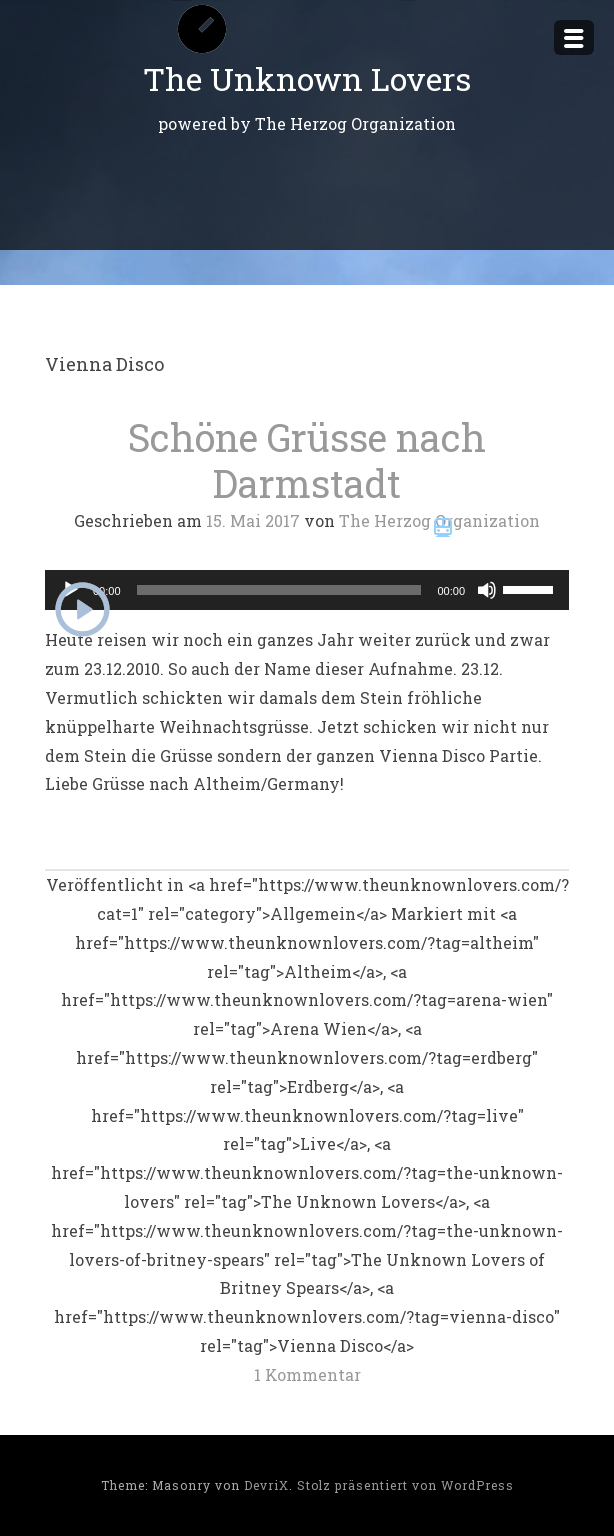 This screenshot has height=1536, width=614. I want to click on play media or video content, so click(82, 609).